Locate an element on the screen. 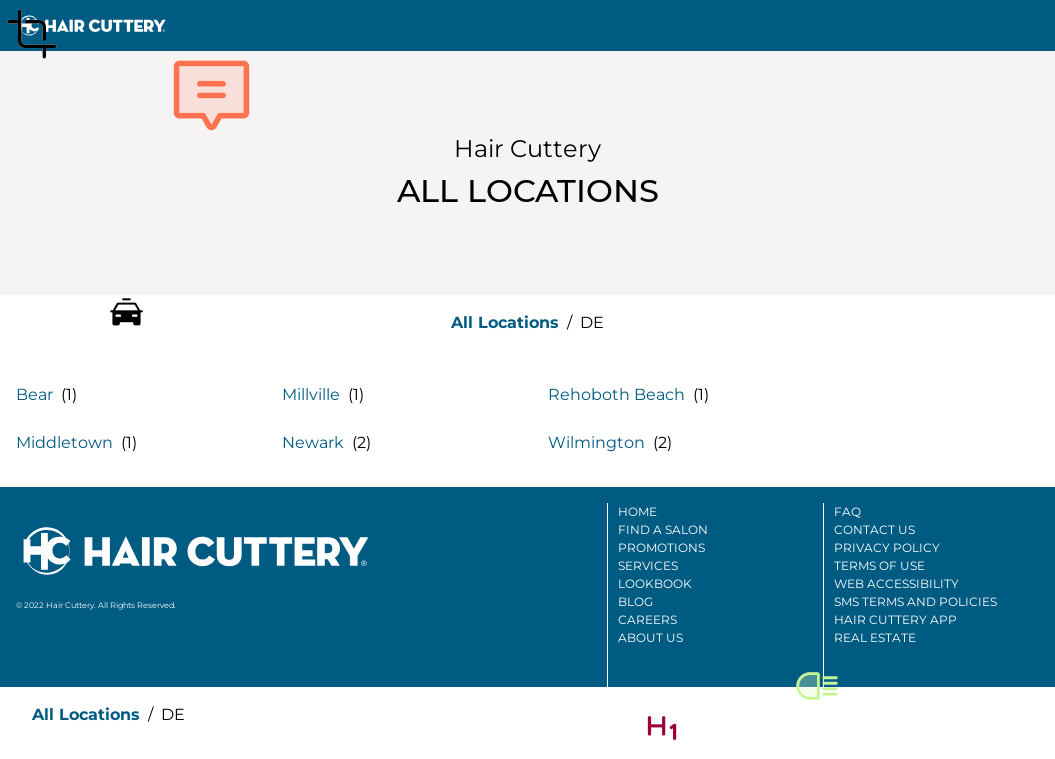 This screenshot has width=1055, height=759. toggle vehicle headlights on/off is located at coordinates (817, 686).